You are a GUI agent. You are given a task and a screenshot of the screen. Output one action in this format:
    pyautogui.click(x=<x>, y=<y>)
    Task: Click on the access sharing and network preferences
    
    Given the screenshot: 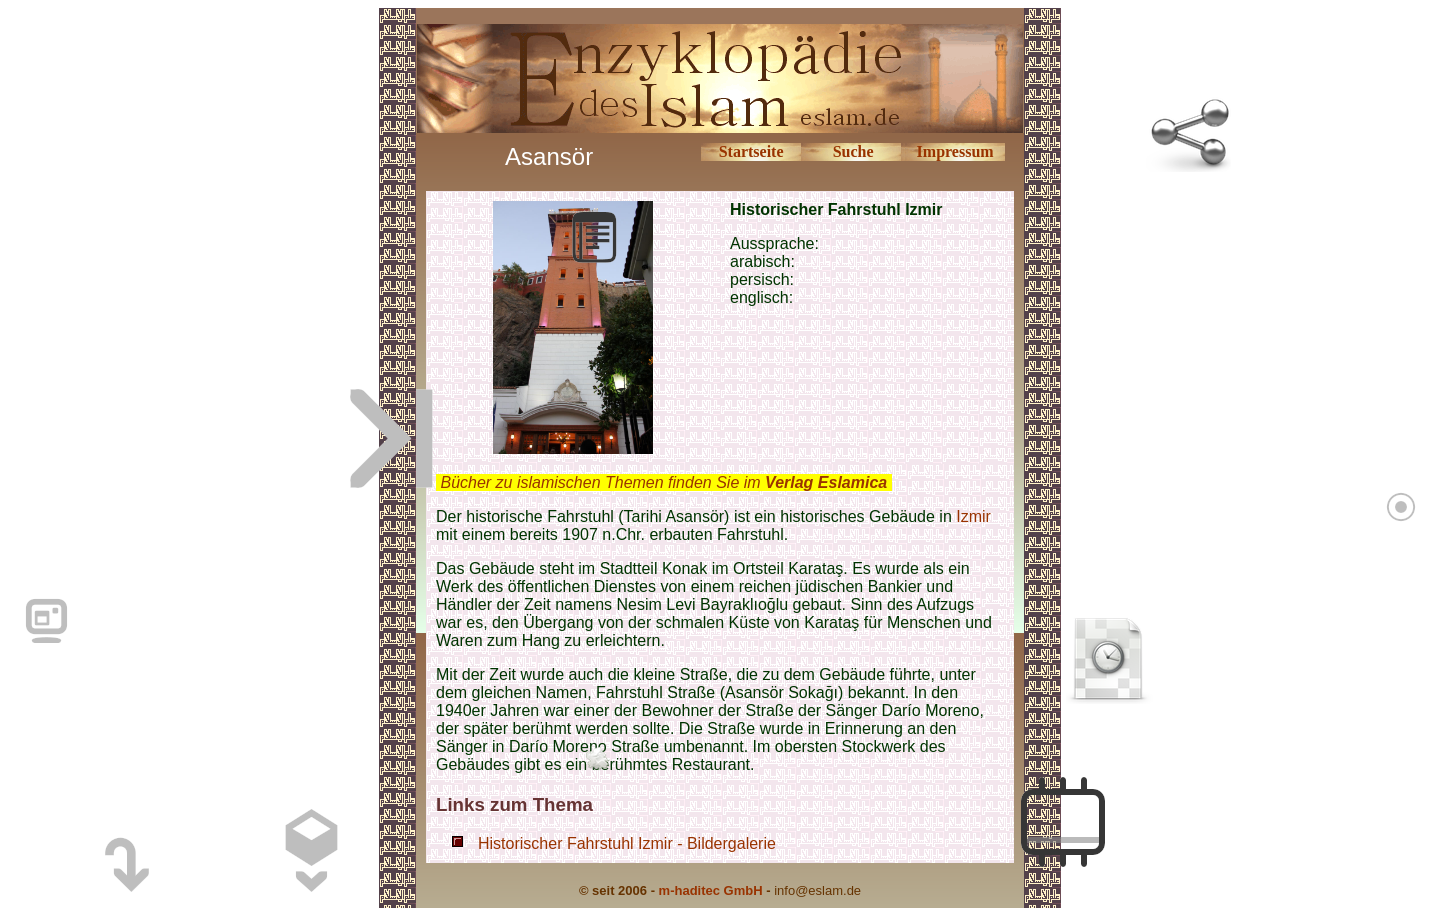 What is the action you would take?
    pyautogui.click(x=1188, y=129)
    